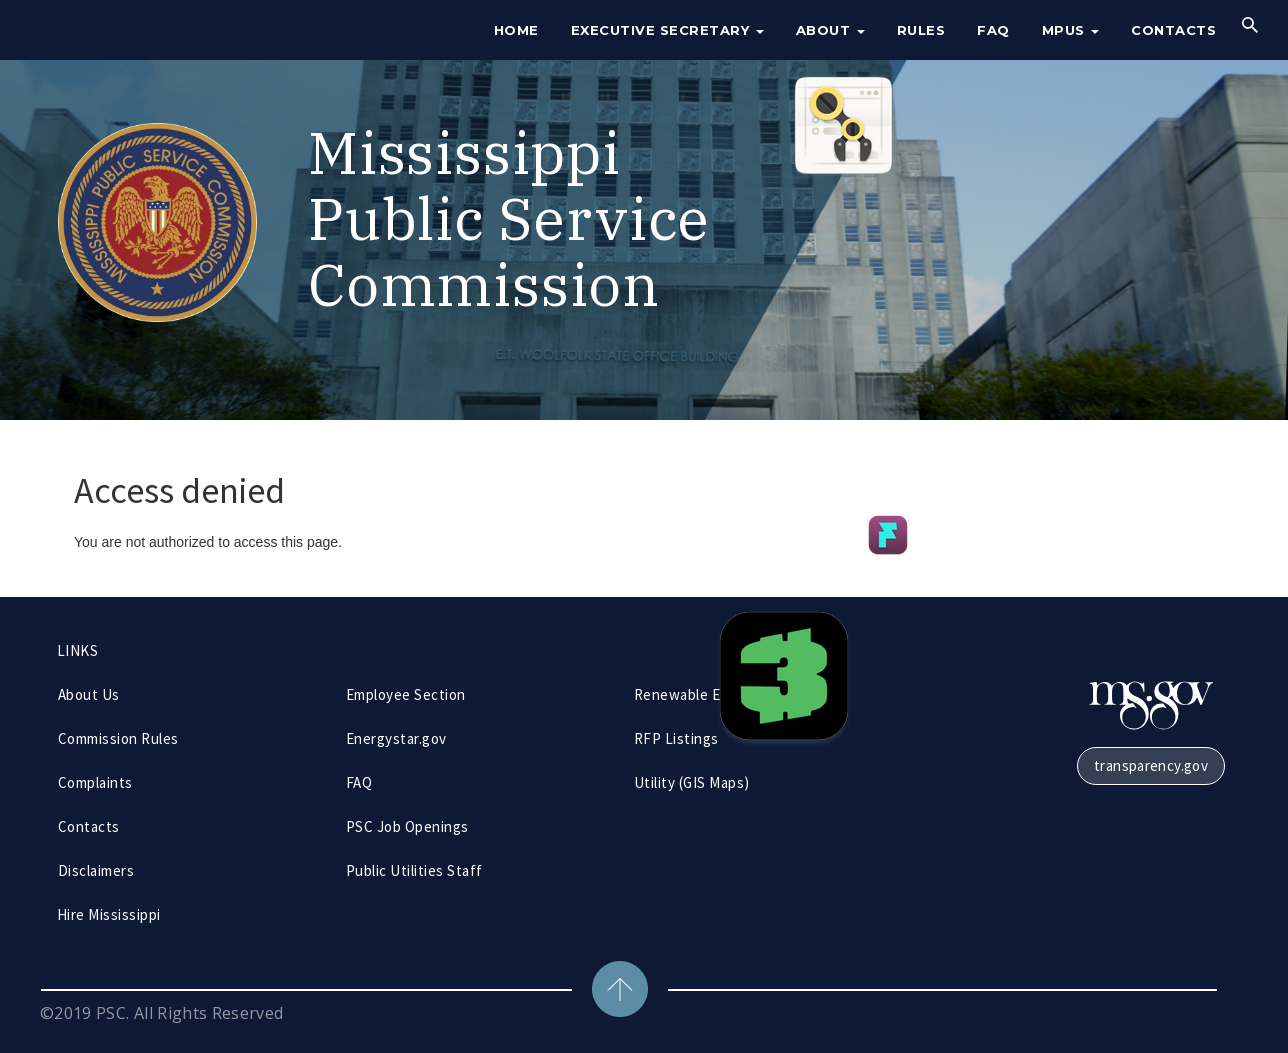 This screenshot has width=1288, height=1053. What do you see at coordinates (888, 535) in the screenshot?
I see `open fightcade app` at bounding box center [888, 535].